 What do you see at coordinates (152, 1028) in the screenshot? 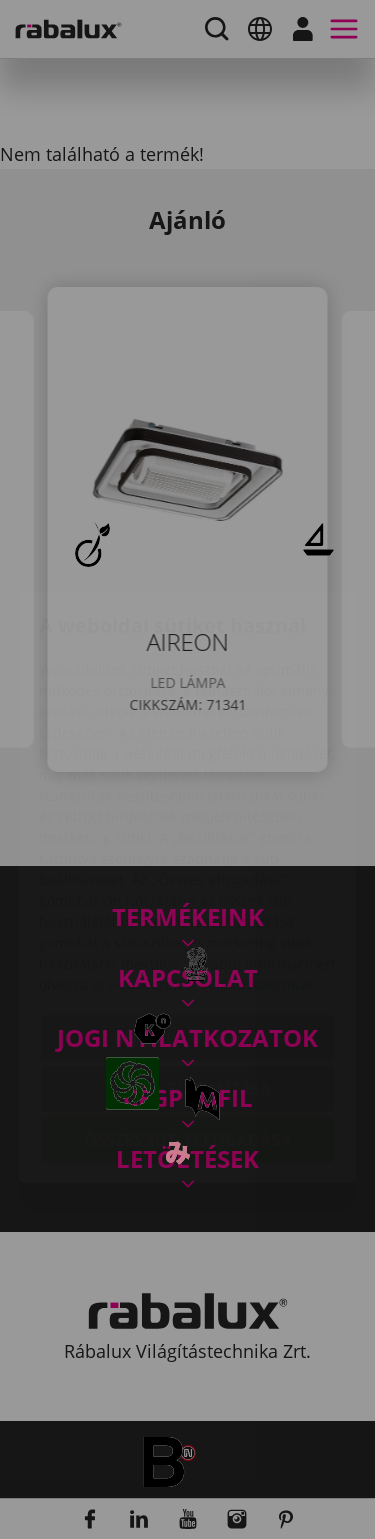
I see `knative serverless platform logo` at bounding box center [152, 1028].